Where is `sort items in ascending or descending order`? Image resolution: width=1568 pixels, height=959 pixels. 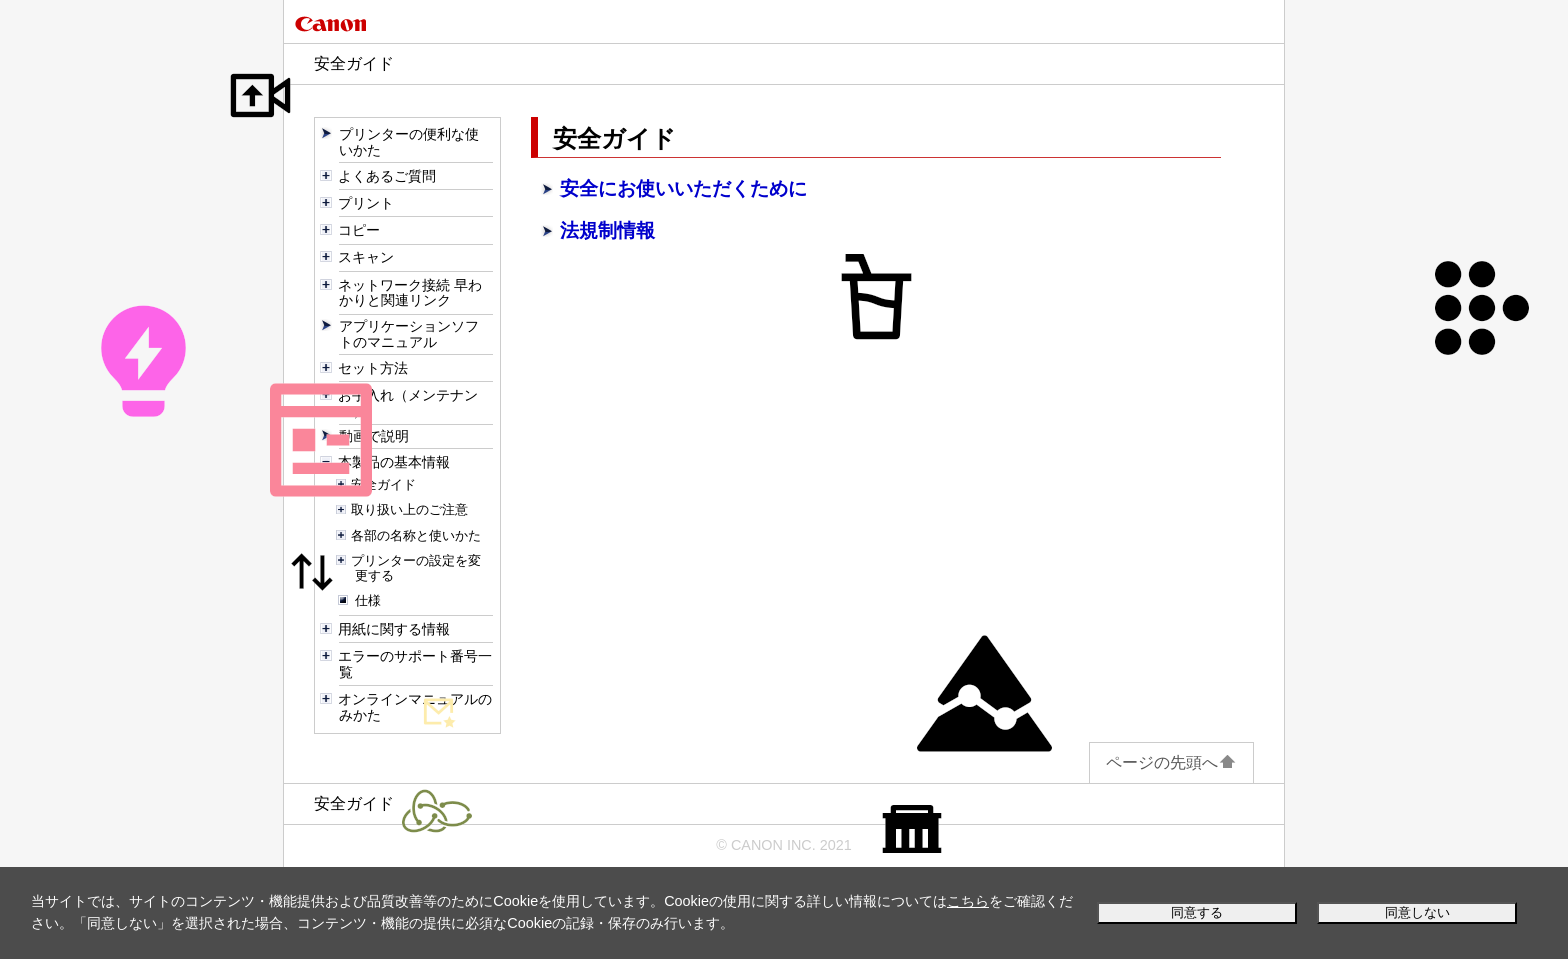 sort items in ascending or descending order is located at coordinates (312, 572).